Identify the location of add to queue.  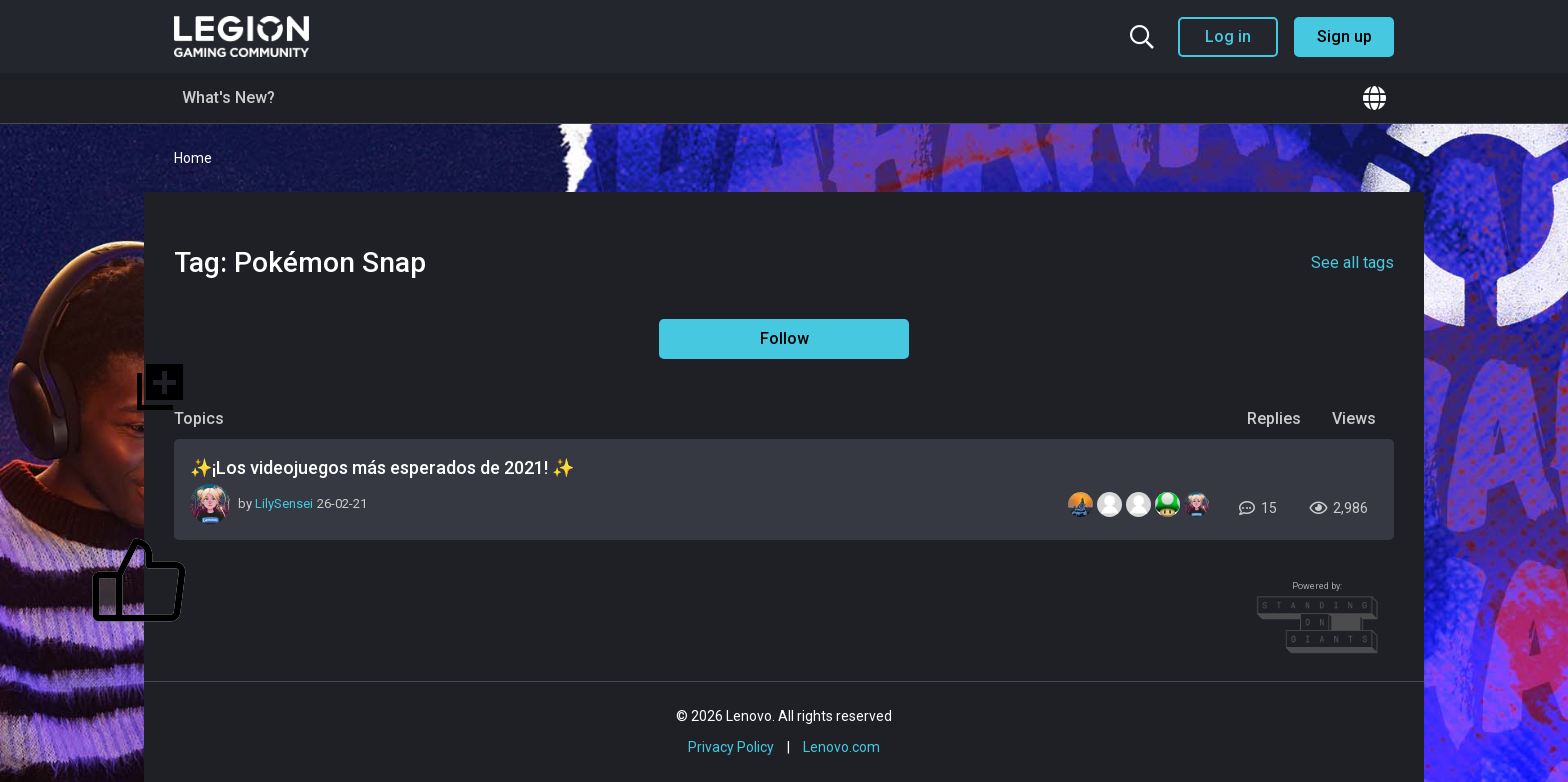
(160, 387).